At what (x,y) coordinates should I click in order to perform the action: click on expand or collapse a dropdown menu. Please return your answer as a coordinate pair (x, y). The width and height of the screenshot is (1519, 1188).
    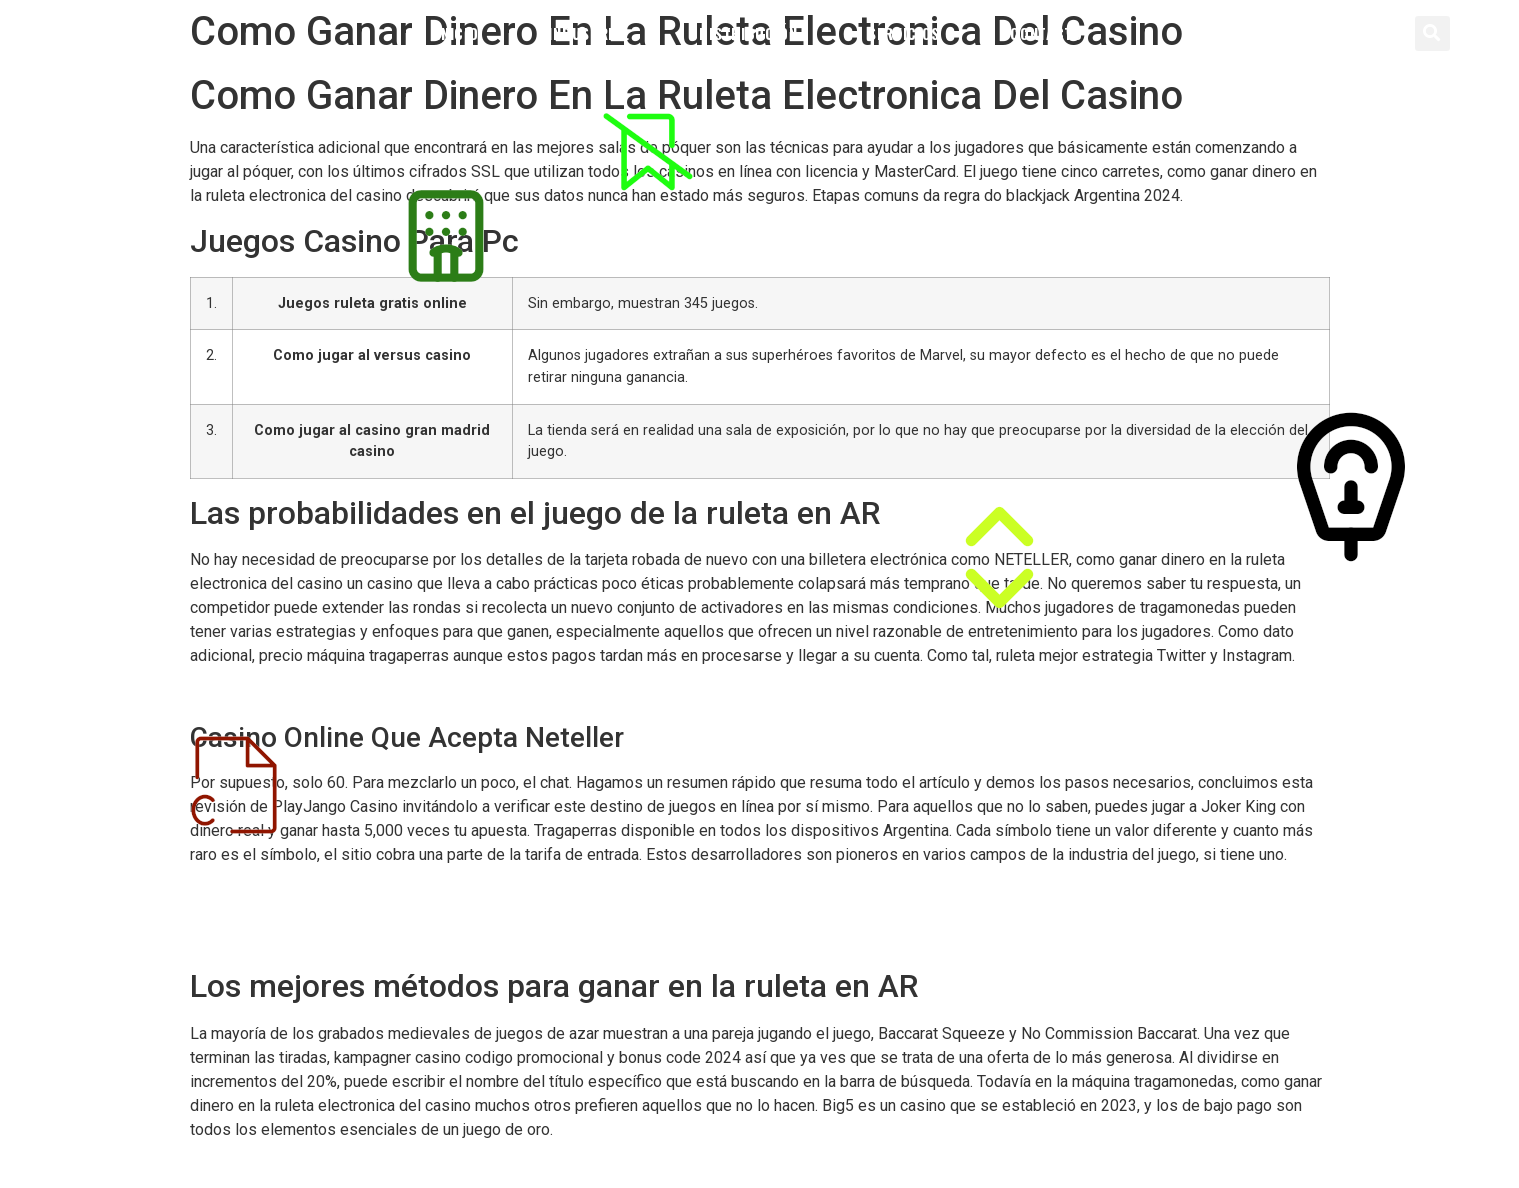
    Looking at the image, I should click on (999, 557).